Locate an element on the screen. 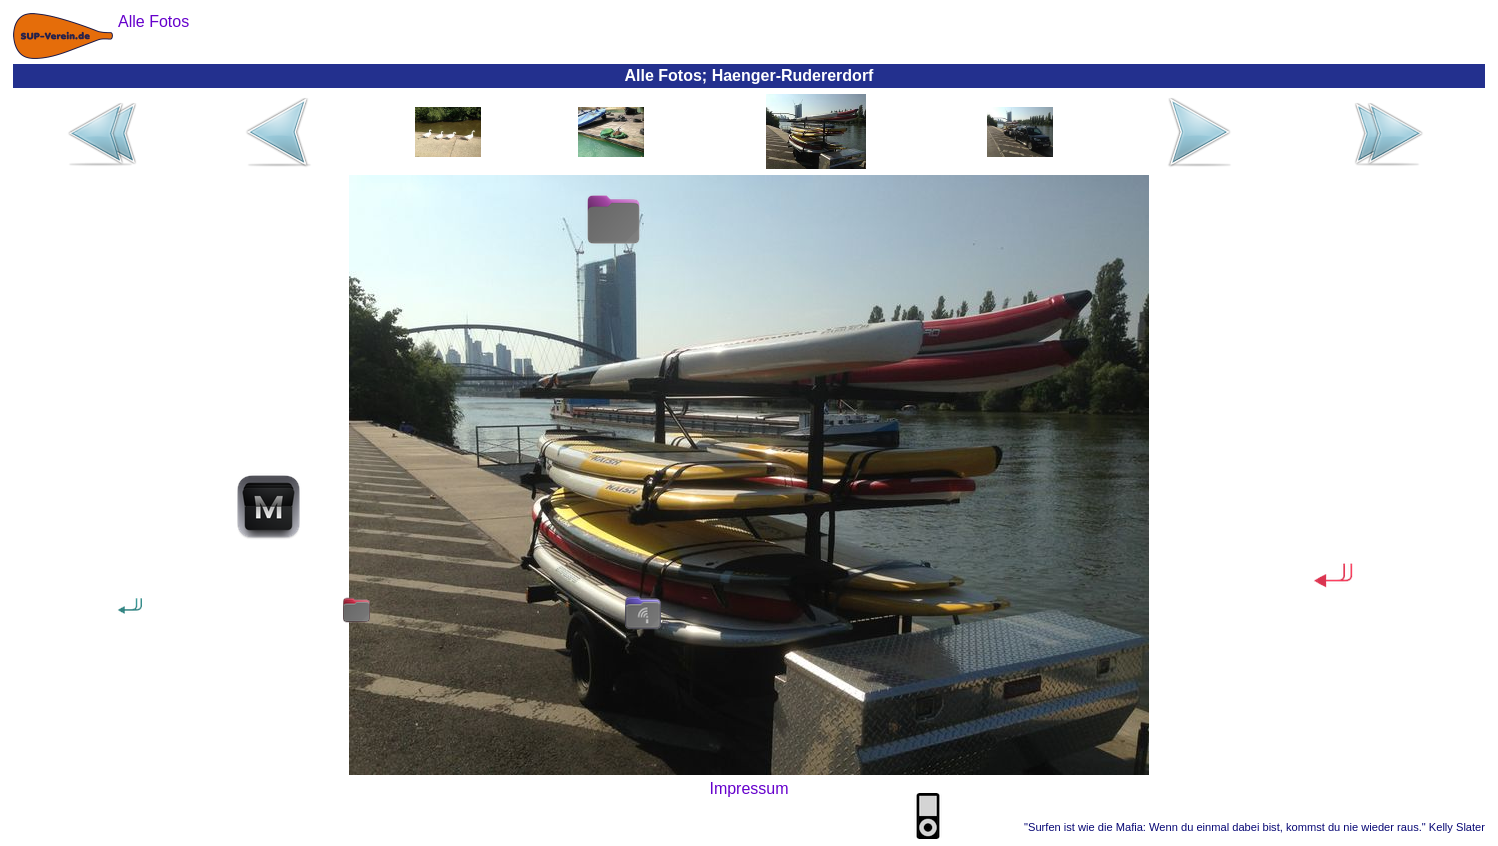  open MeetingBar app for calendar and meeting management is located at coordinates (268, 506).